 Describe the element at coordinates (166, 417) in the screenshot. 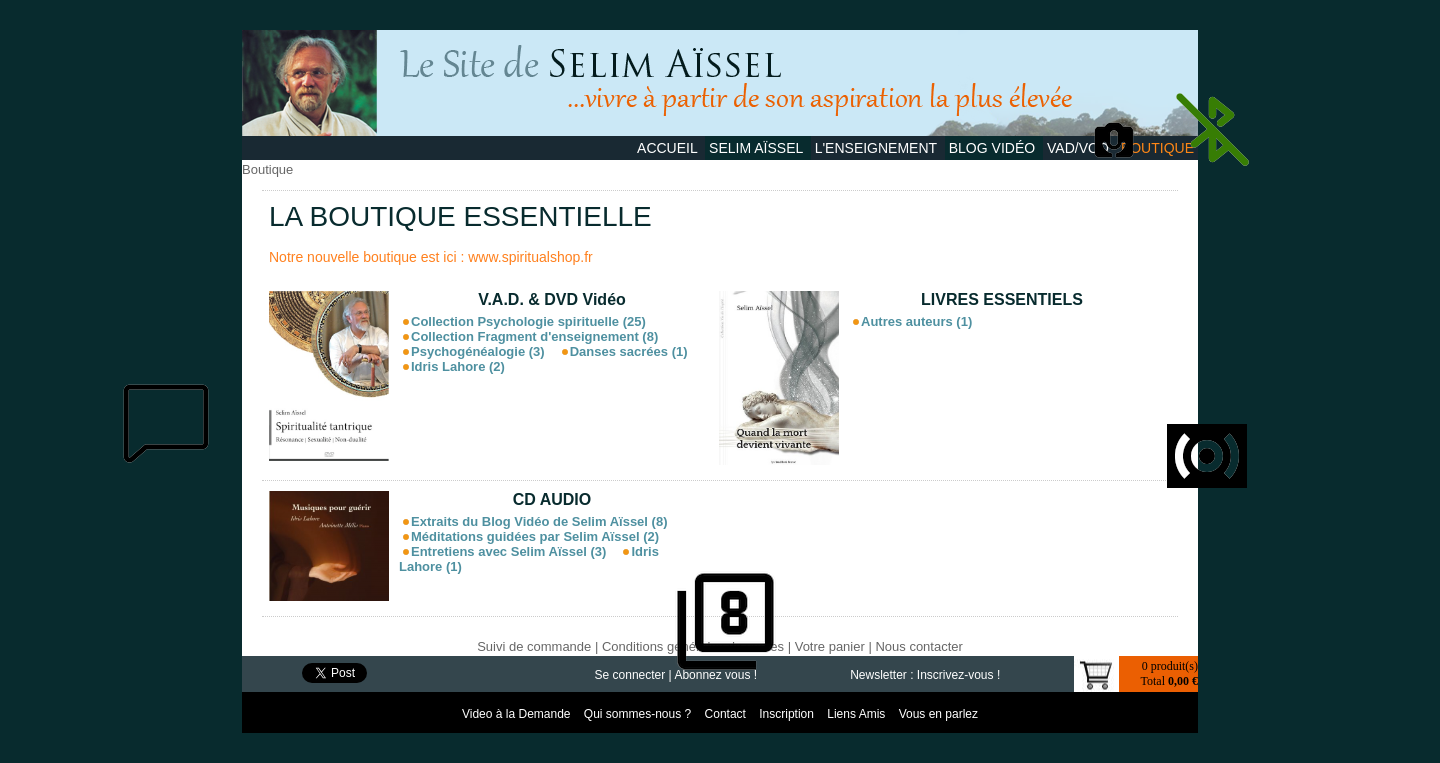

I see `open chat or messaging` at that location.